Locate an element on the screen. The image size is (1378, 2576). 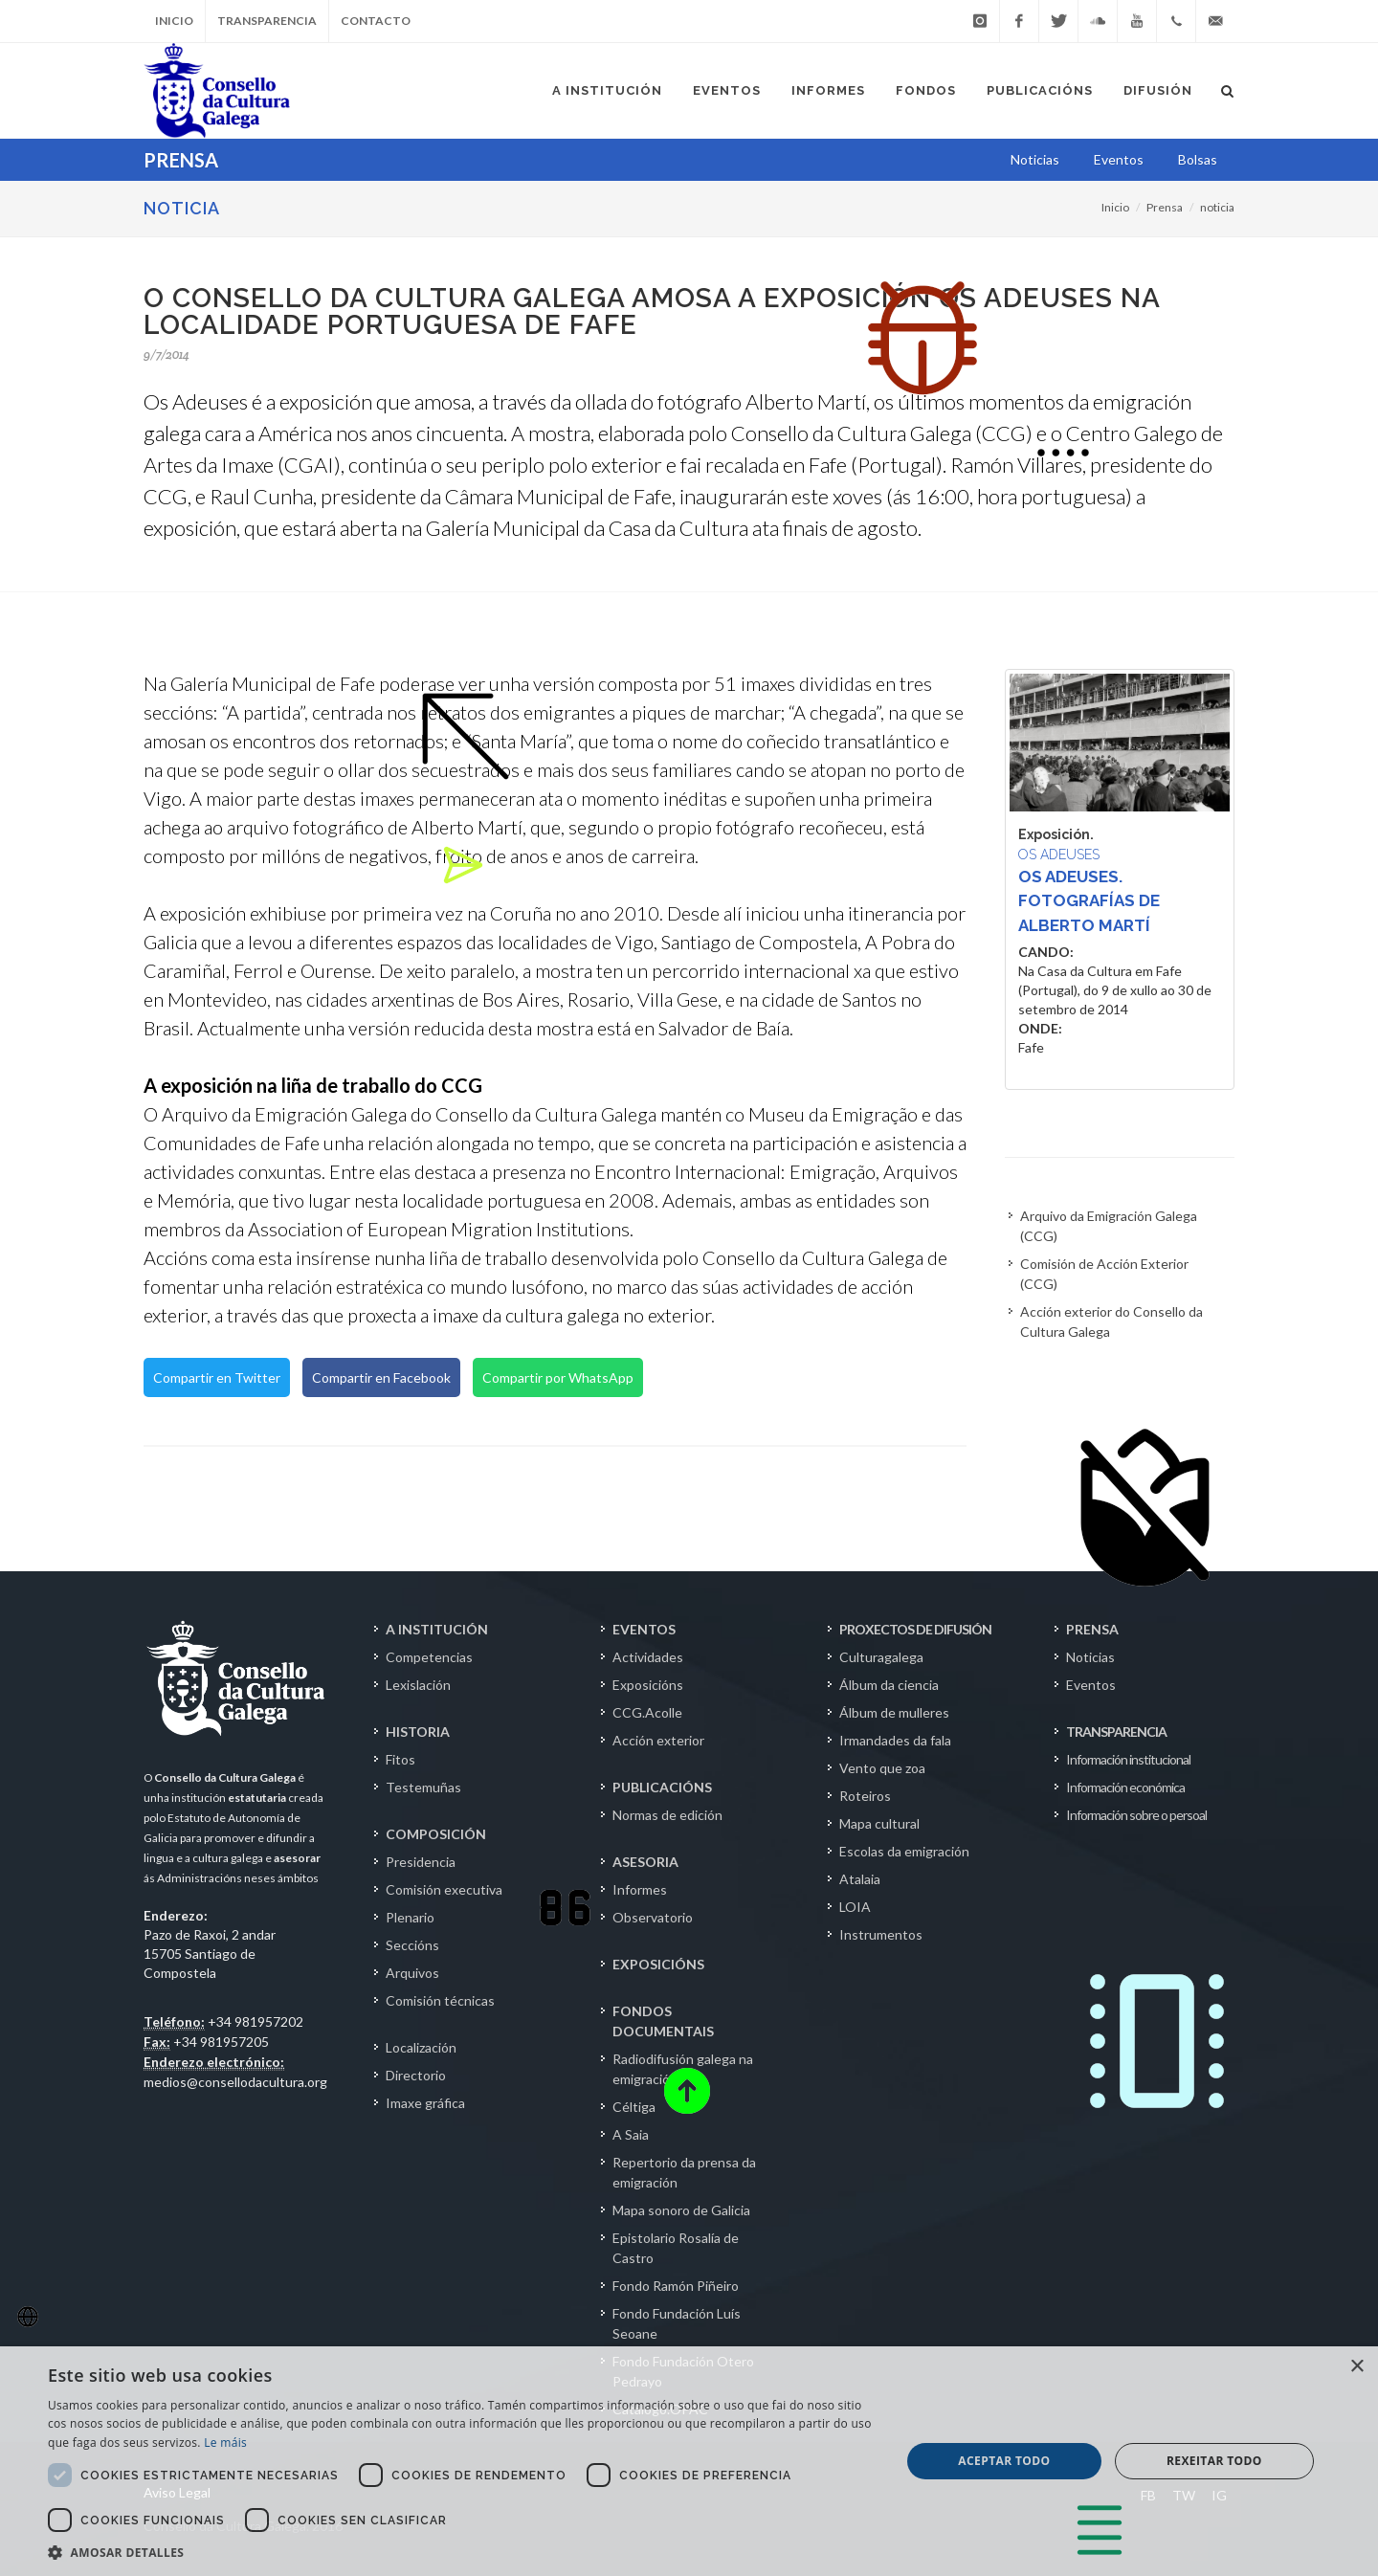
upload a file or content is located at coordinates (687, 2091).